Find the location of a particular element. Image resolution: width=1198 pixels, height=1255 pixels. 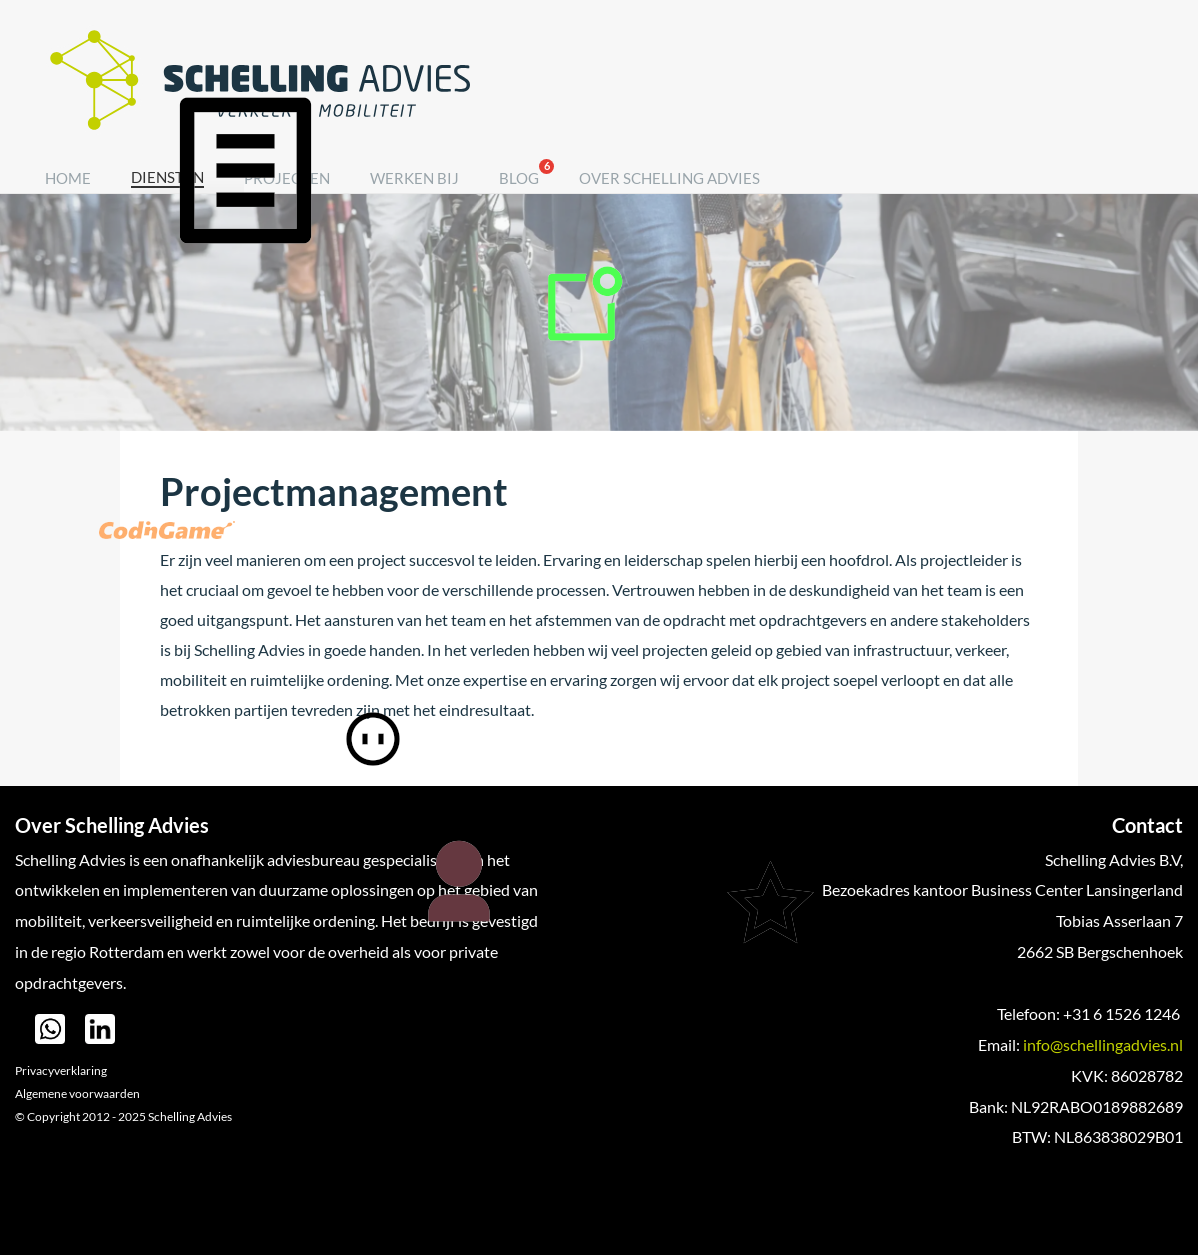

indicates power outlet or electrical socket location is located at coordinates (373, 739).